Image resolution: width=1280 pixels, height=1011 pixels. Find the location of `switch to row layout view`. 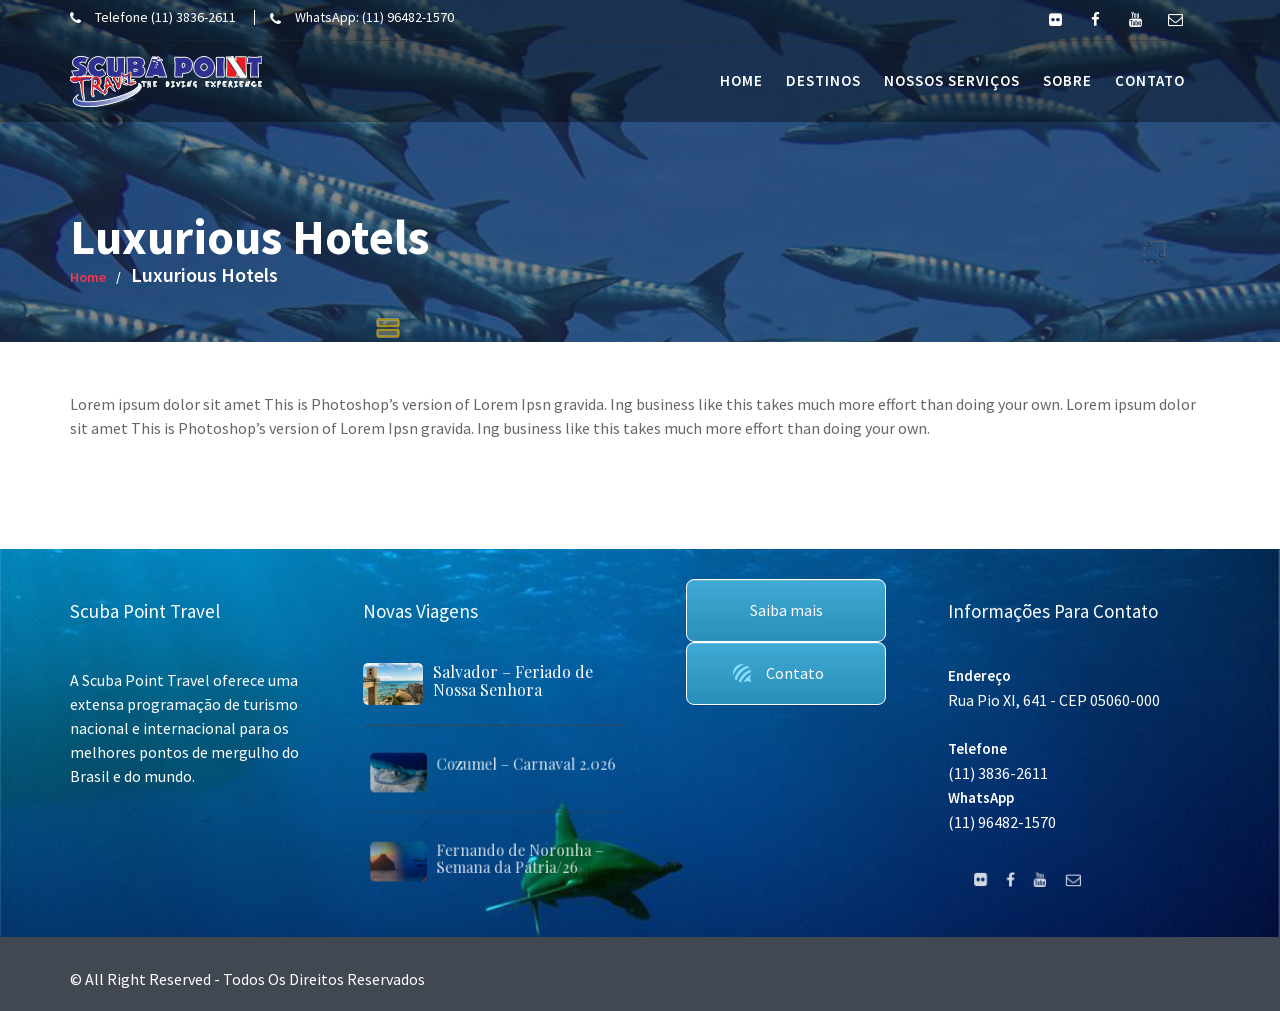

switch to row layout view is located at coordinates (388, 328).